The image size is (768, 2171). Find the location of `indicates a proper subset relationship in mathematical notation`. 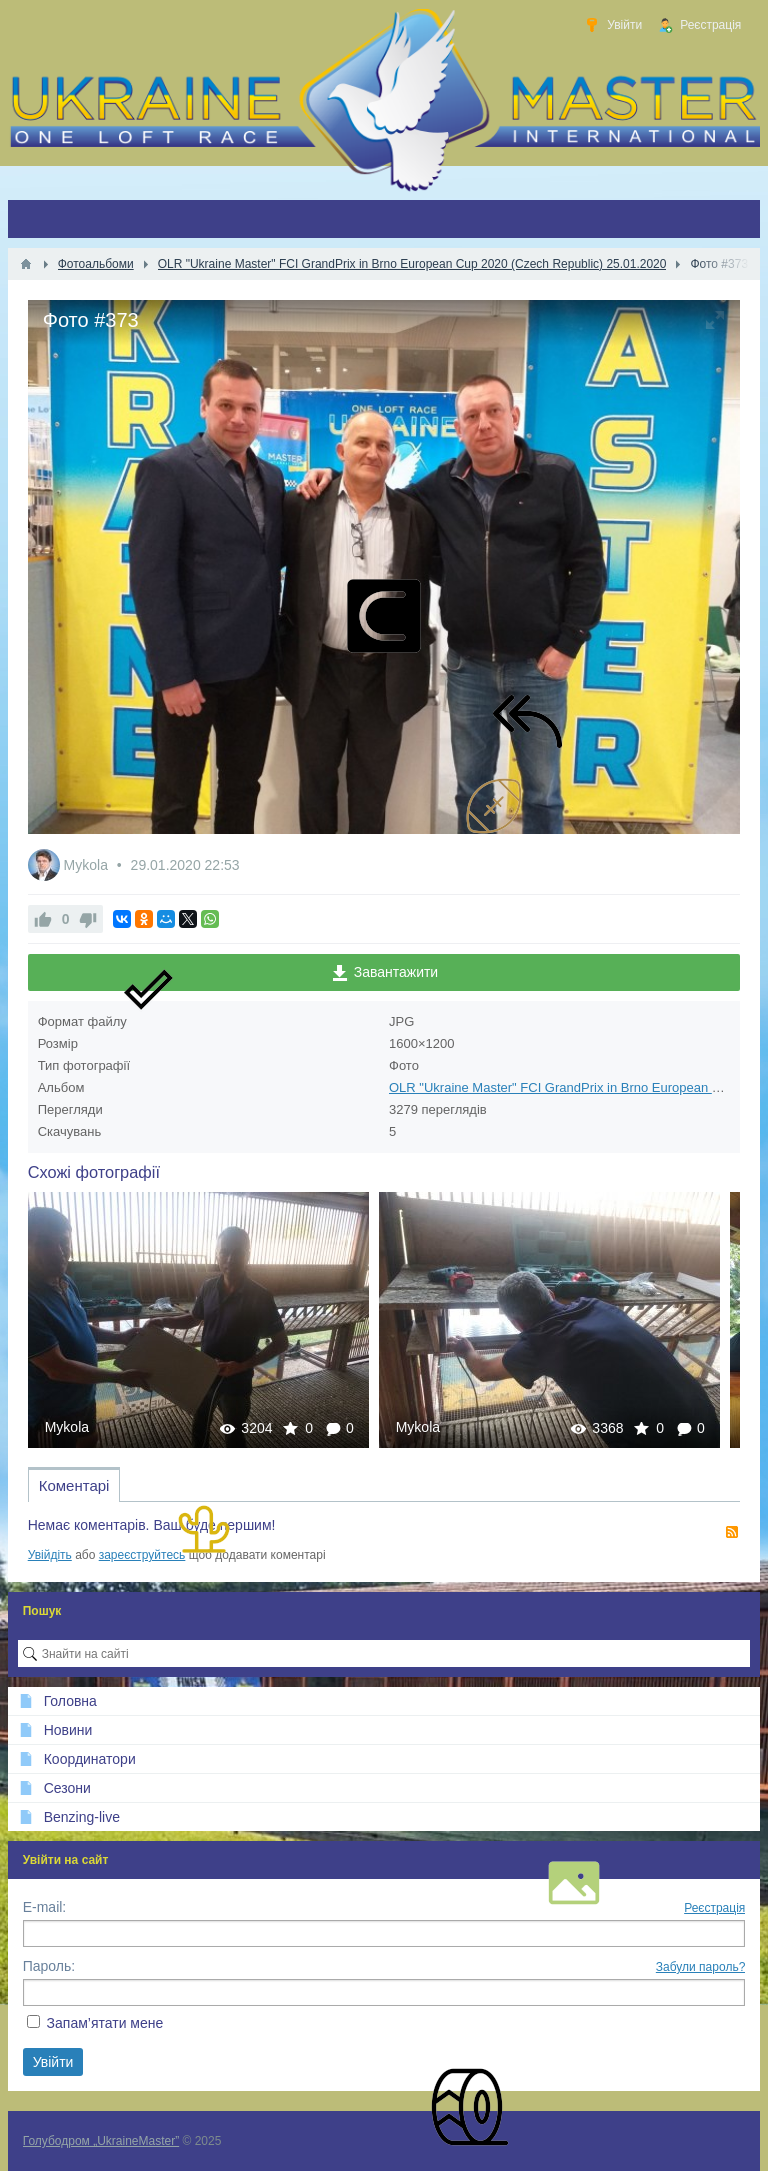

indicates a proper subset relationship in mathematical notation is located at coordinates (384, 616).